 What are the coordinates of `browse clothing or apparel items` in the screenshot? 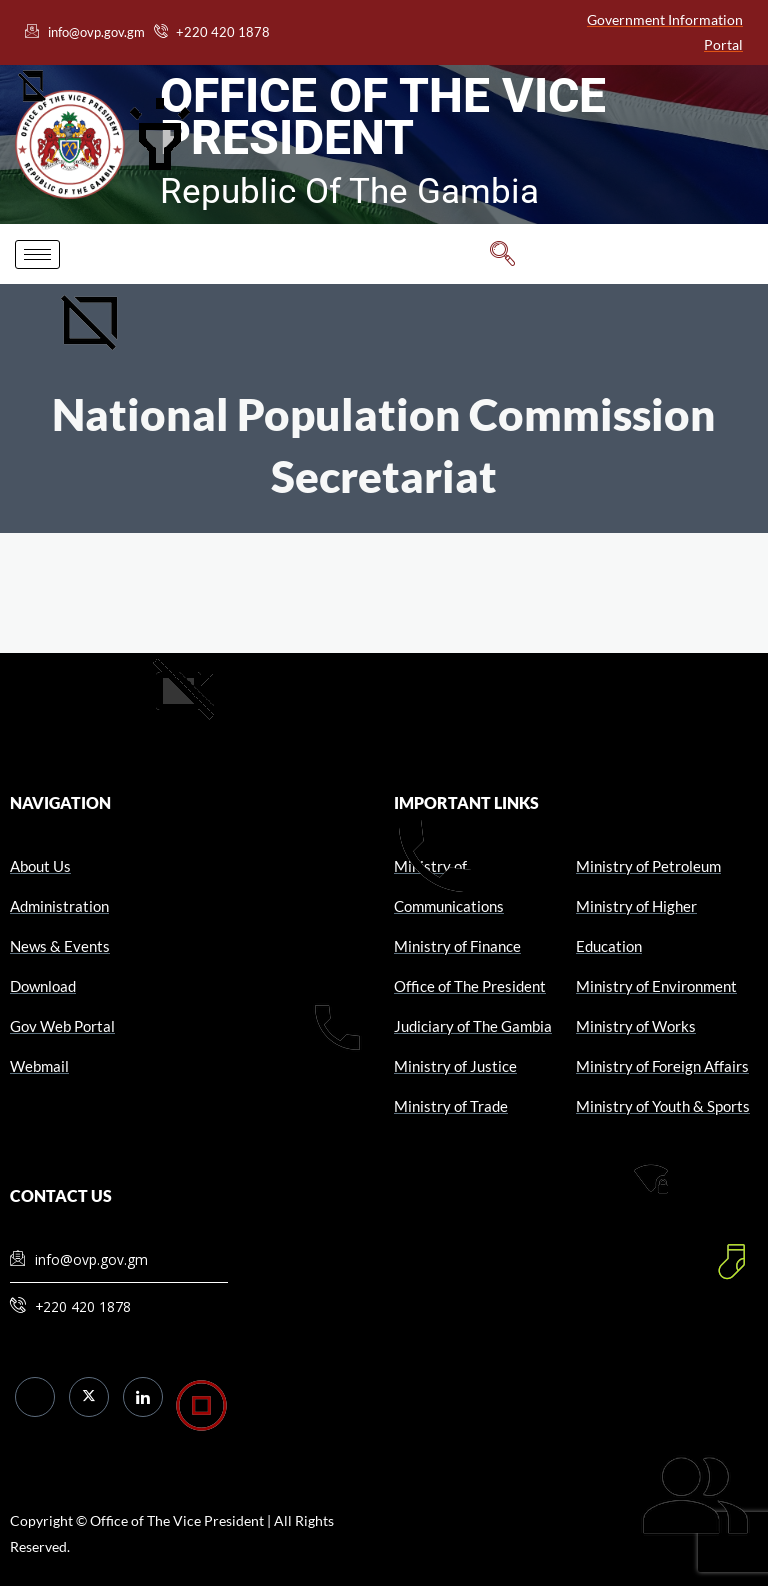 It's located at (733, 1261).